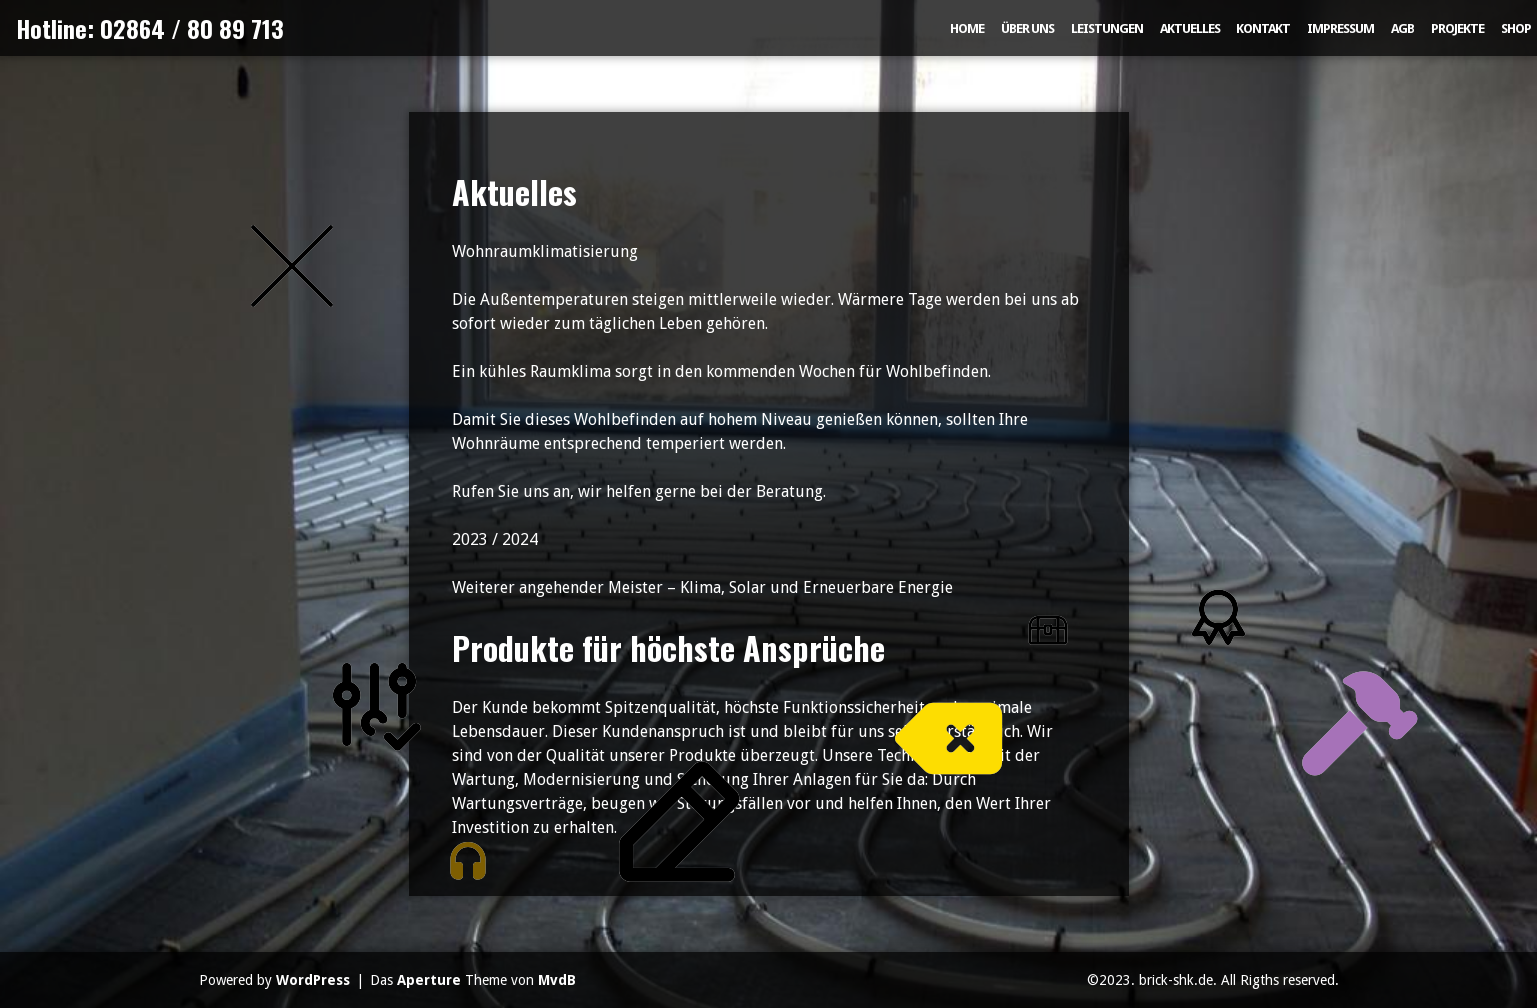 The height and width of the screenshot is (1008, 1537). What do you see at coordinates (374, 704) in the screenshot?
I see `settings saved successfully` at bounding box center [374, 704].